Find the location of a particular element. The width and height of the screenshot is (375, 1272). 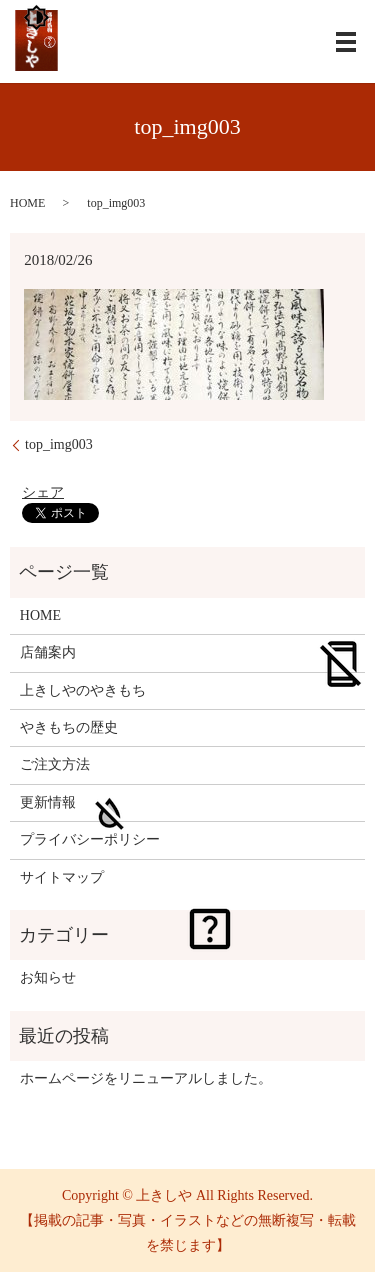

adjust screen brightness to medium level is located at coordinates (36, 17).